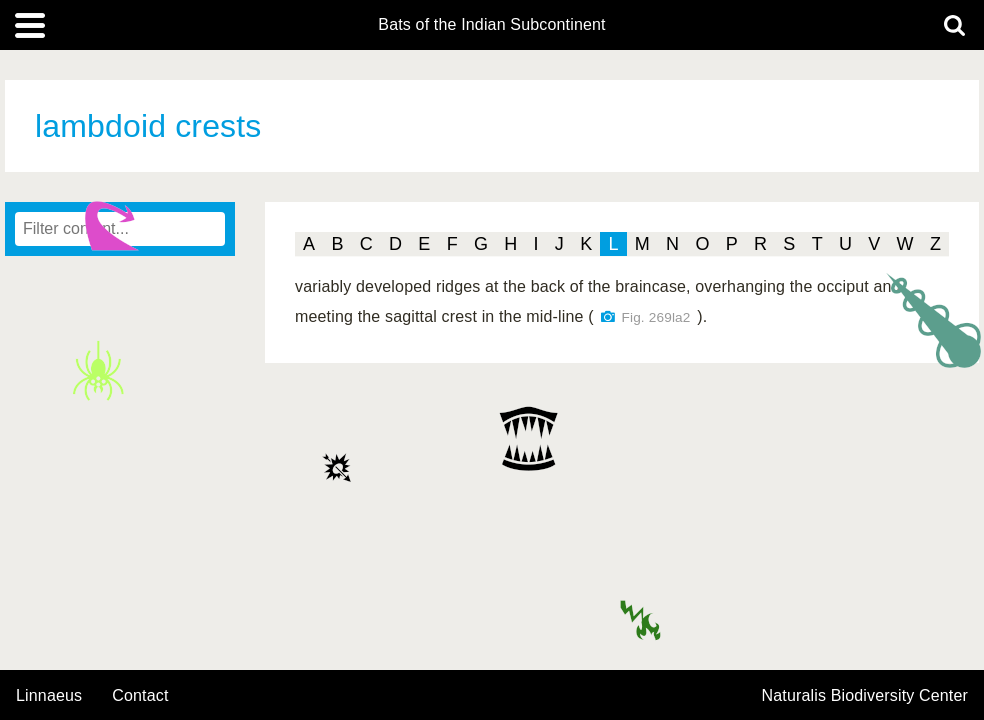  What do you see at coordinates (529, 438) in the screenshot?
I see `select a monster or creature character` at bounding box center [529, 438].